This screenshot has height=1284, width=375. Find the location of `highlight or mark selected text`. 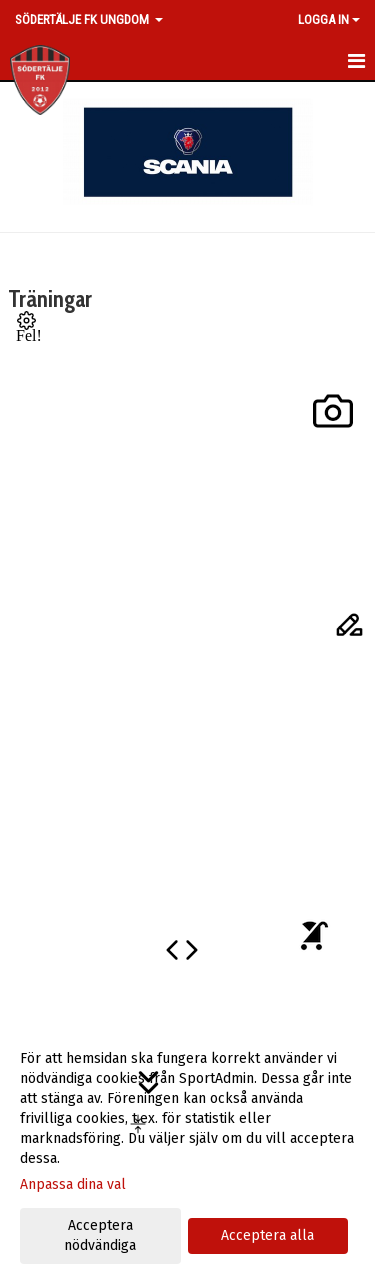

highlight or mark selected text is located at coordinates (349, 625).